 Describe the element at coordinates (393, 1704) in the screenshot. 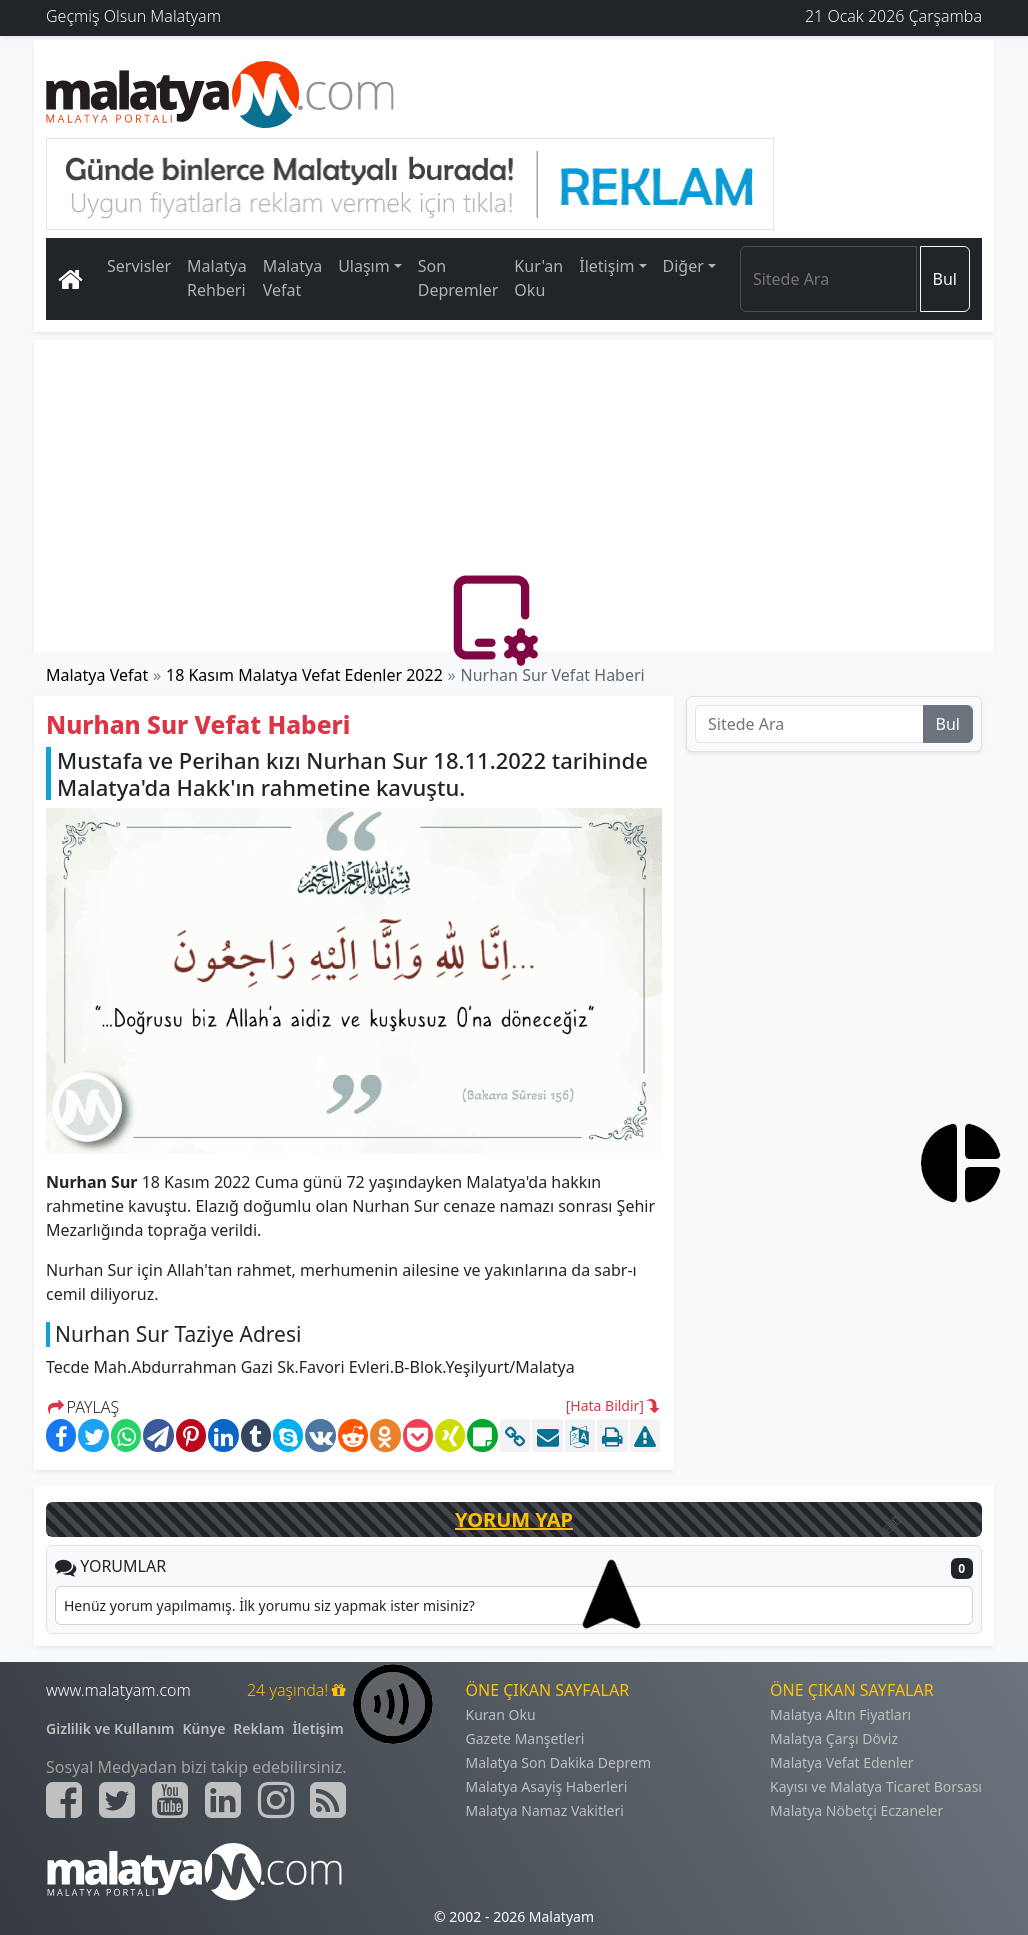

I see `tap to pay with contactless payment` at that location.